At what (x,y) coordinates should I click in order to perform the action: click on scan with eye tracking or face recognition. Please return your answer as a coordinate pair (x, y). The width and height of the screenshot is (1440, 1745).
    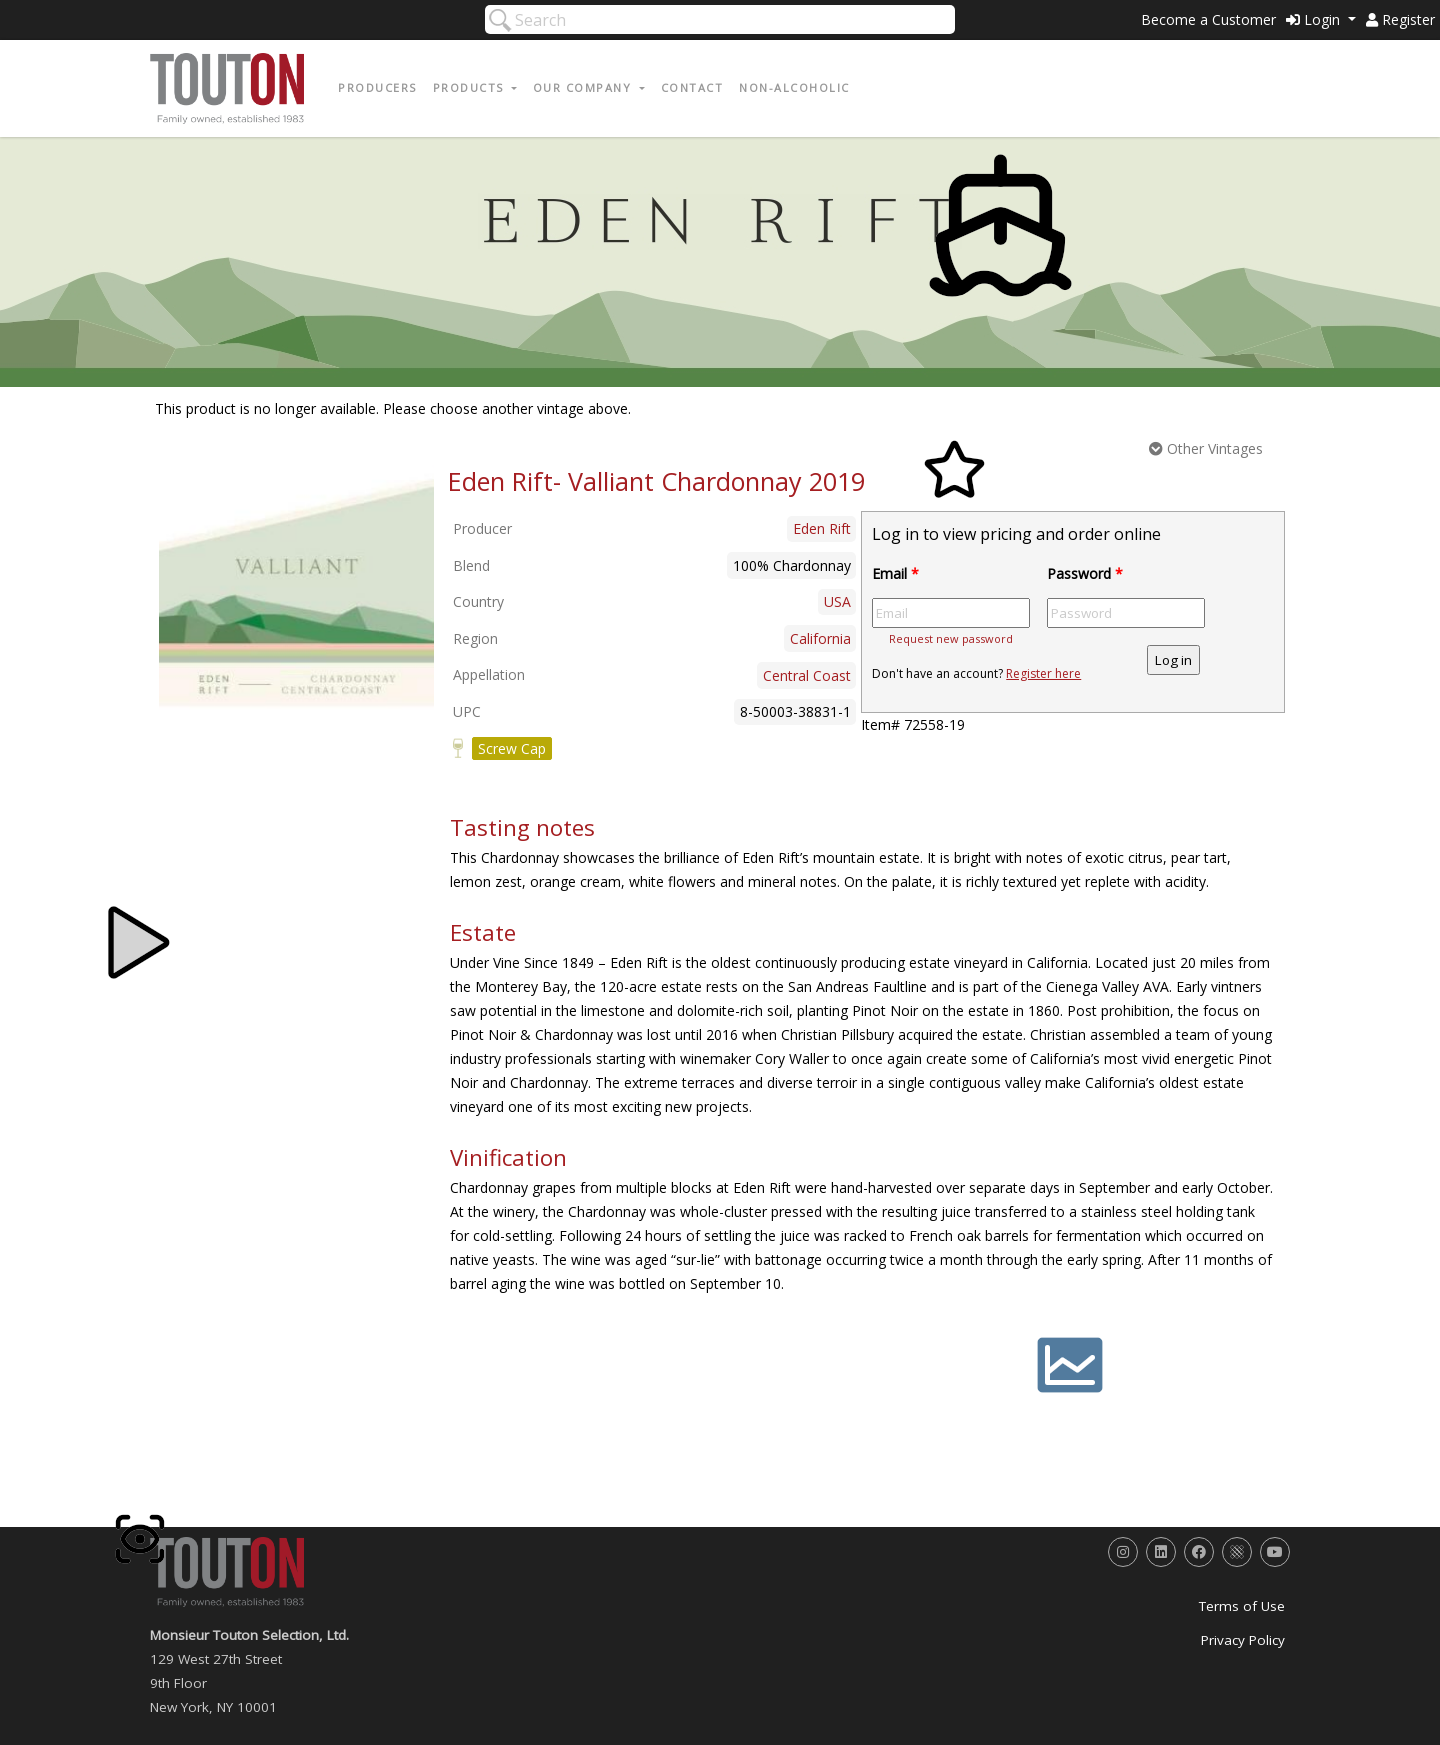
    Looking at the image, I should click on (140, 1539).